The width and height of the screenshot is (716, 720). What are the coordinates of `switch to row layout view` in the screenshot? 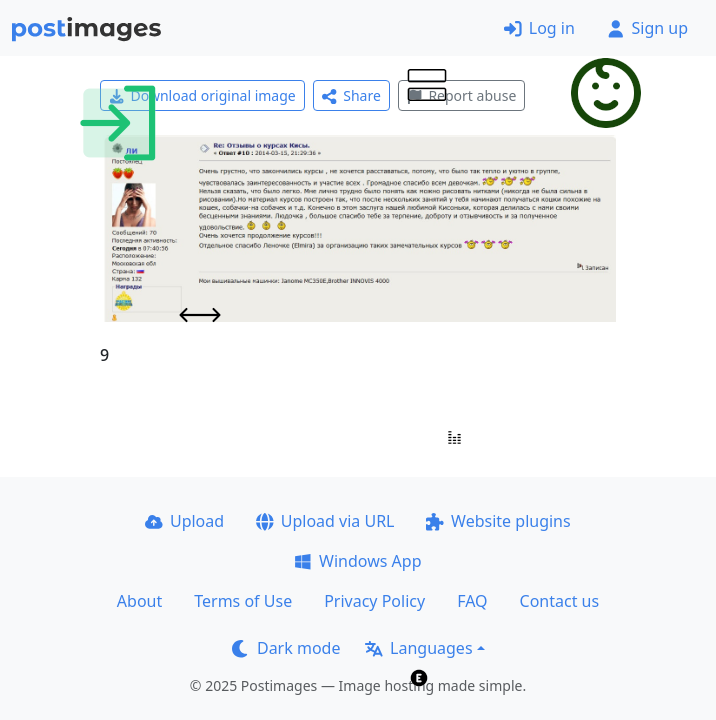 It's located at (427, 85).